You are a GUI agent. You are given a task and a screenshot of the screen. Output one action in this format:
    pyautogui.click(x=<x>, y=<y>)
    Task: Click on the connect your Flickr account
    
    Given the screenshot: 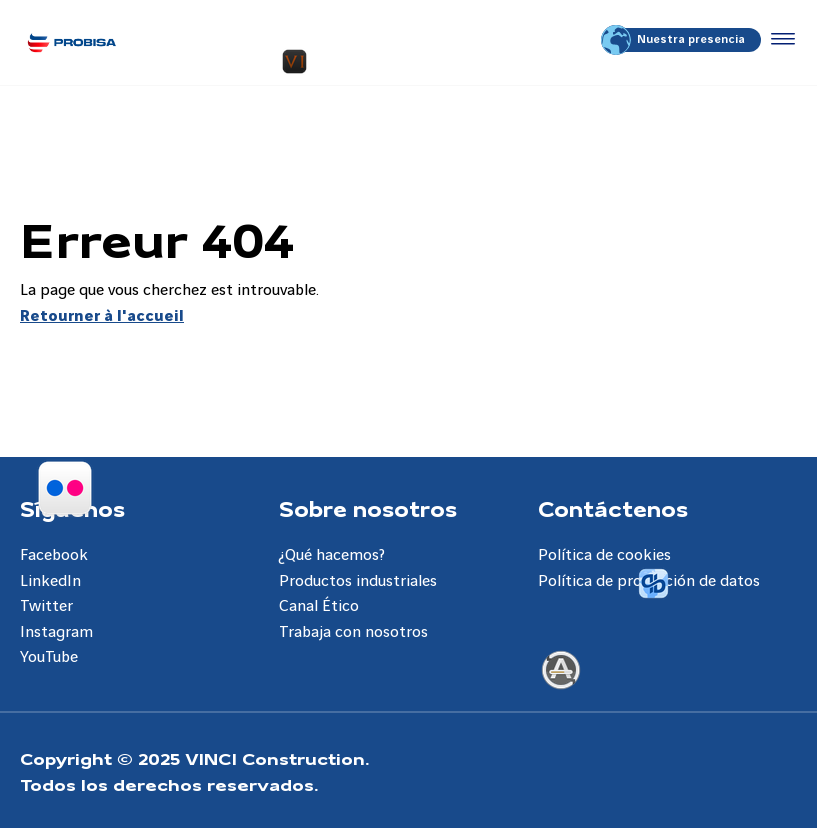 What is the action you would take?
    pyautogui.click(x=65, y=488)
    